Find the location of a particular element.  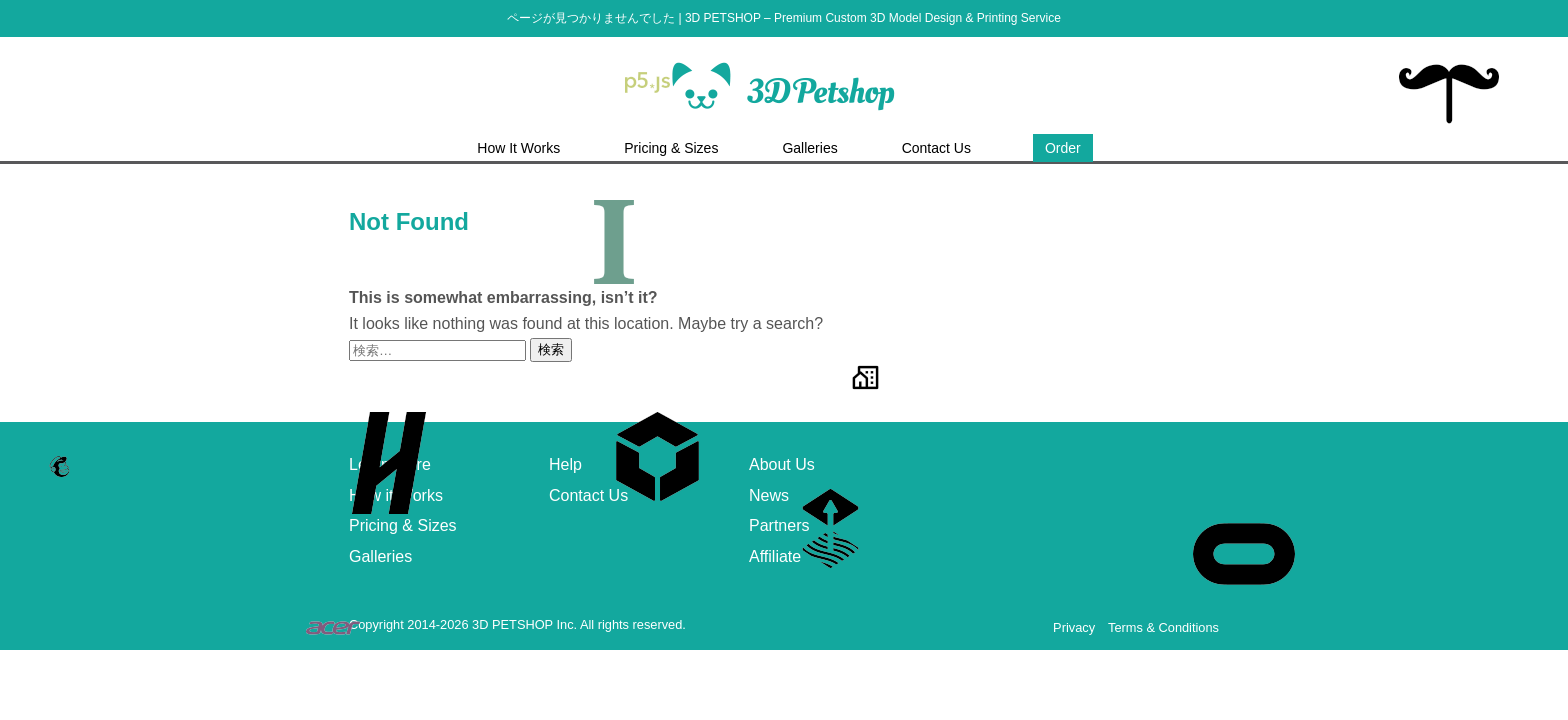

open Oculus VR app or settings is located at coordinates (1244, 554).